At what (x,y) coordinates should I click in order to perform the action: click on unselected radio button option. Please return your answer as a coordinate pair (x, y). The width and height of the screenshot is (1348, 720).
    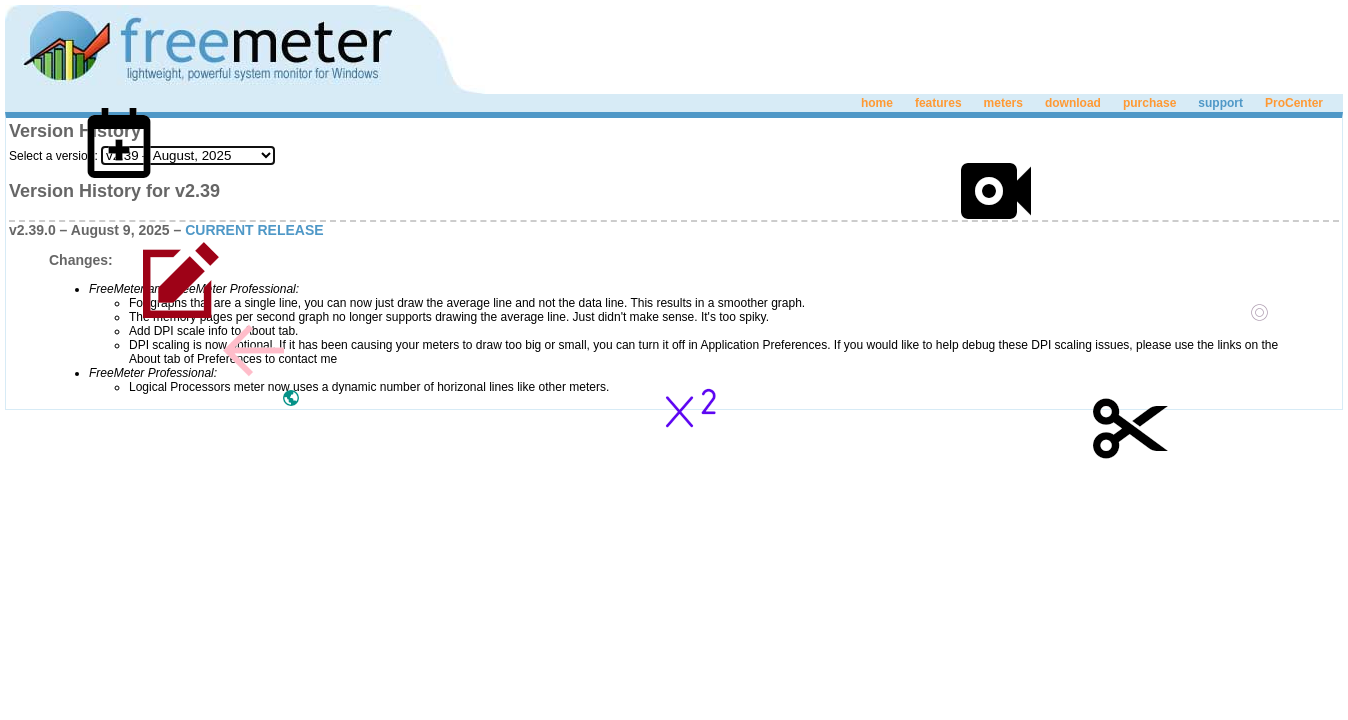
    Looking at the image, I should click on (1259, 312).